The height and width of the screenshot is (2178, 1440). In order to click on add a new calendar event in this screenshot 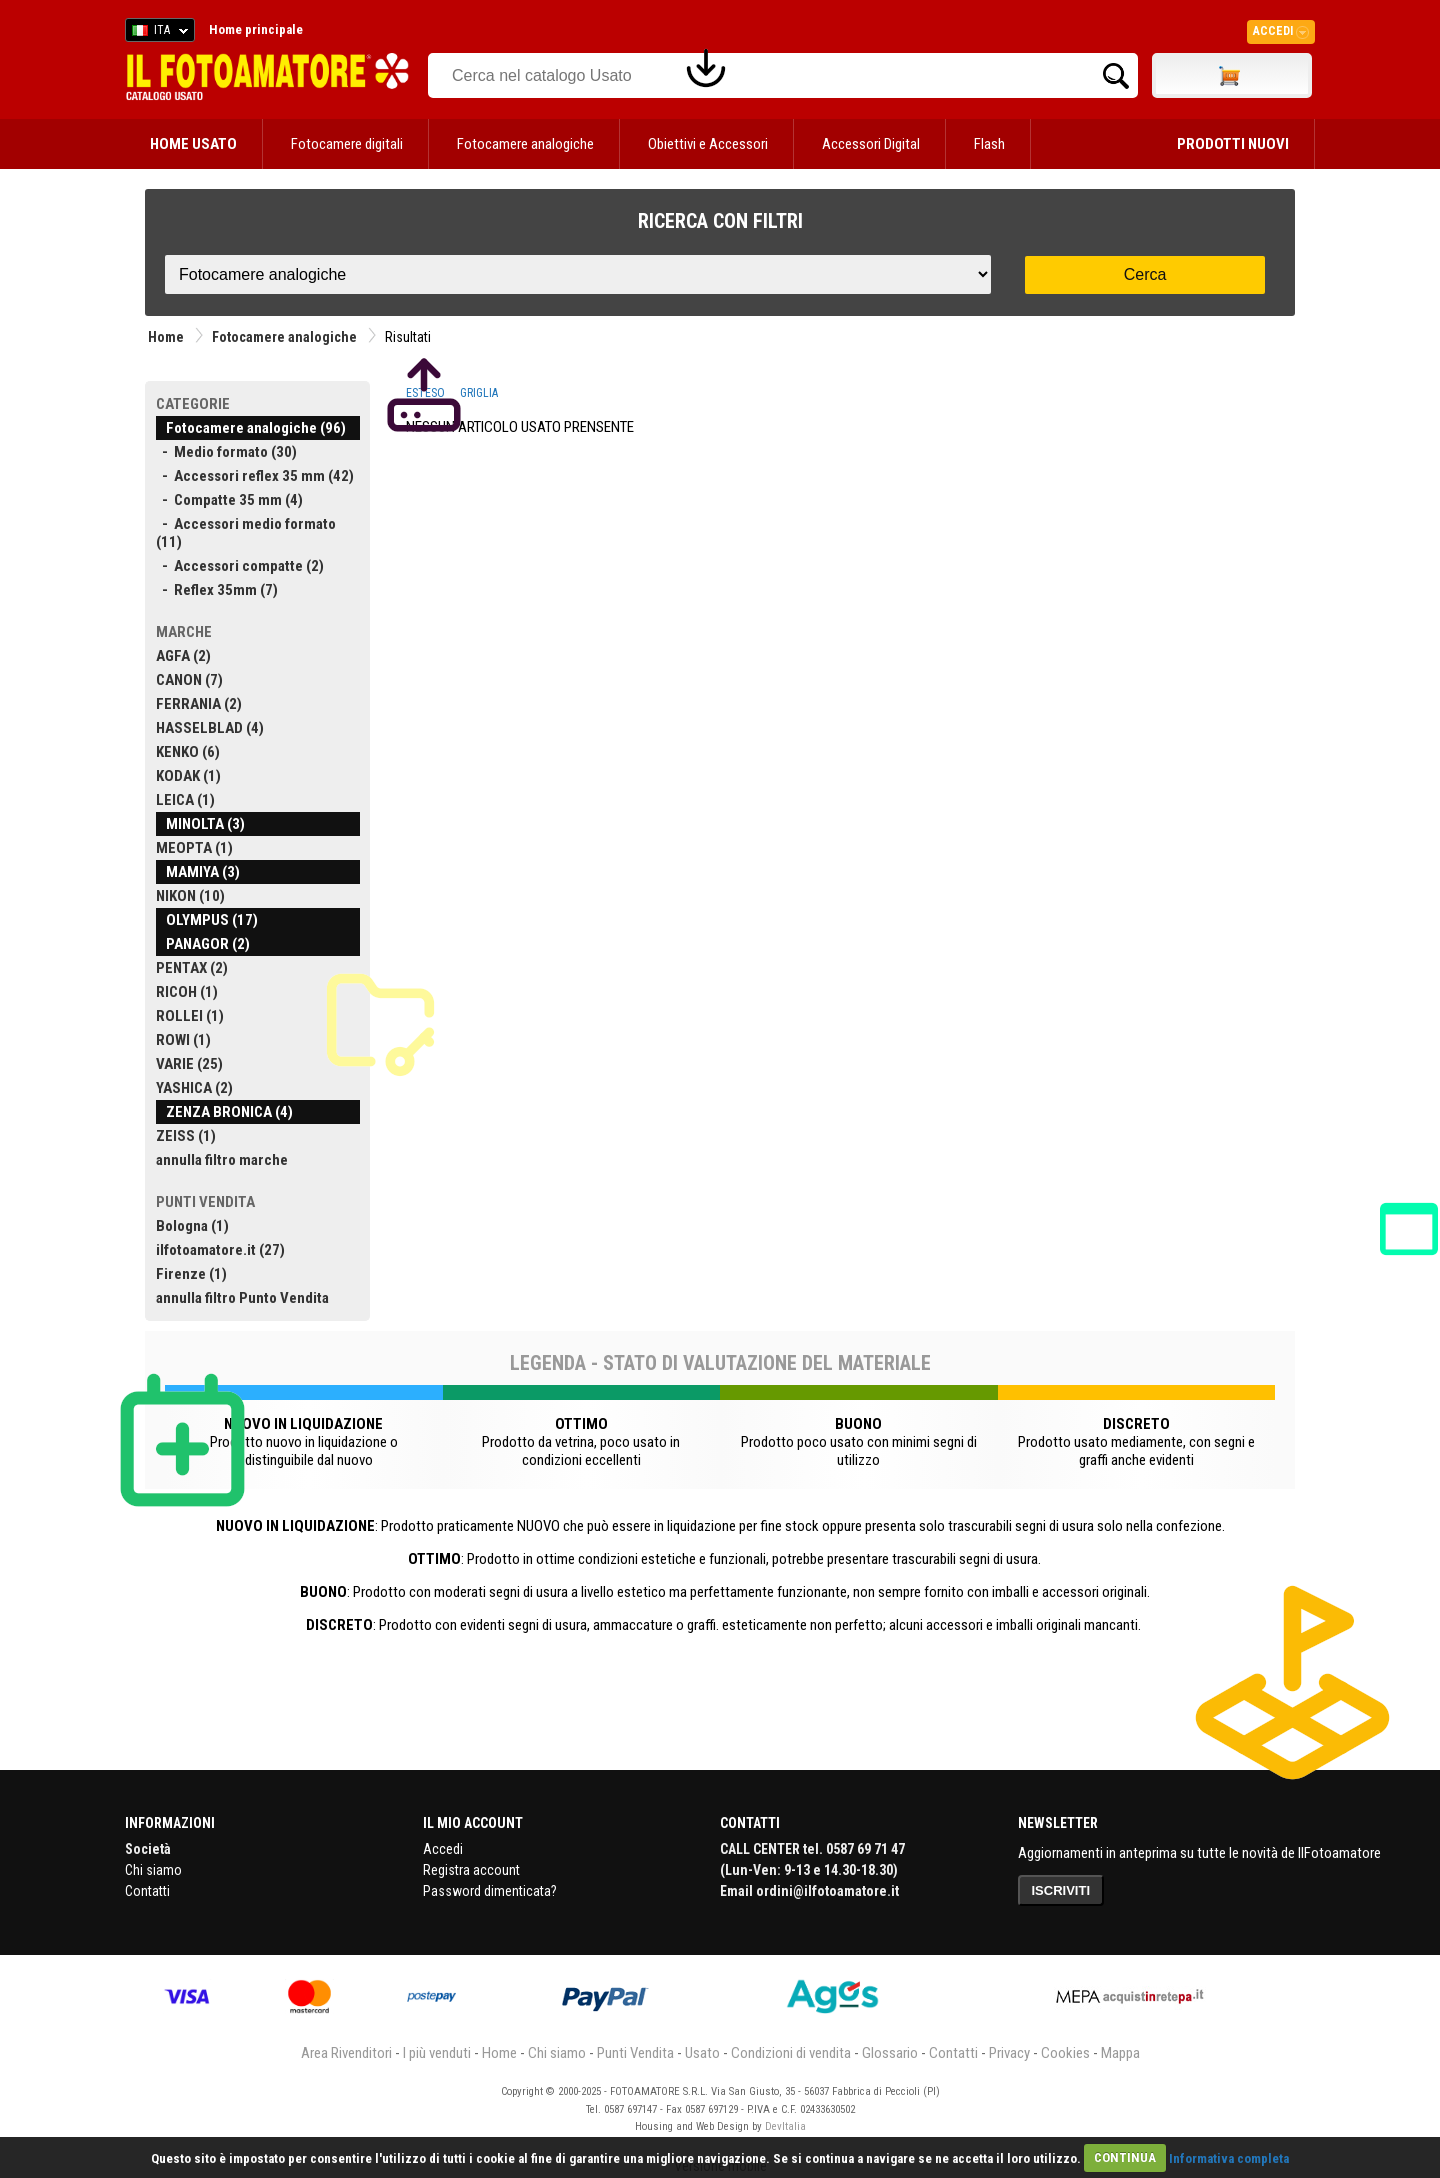, I will do `click(182, 1444)`.